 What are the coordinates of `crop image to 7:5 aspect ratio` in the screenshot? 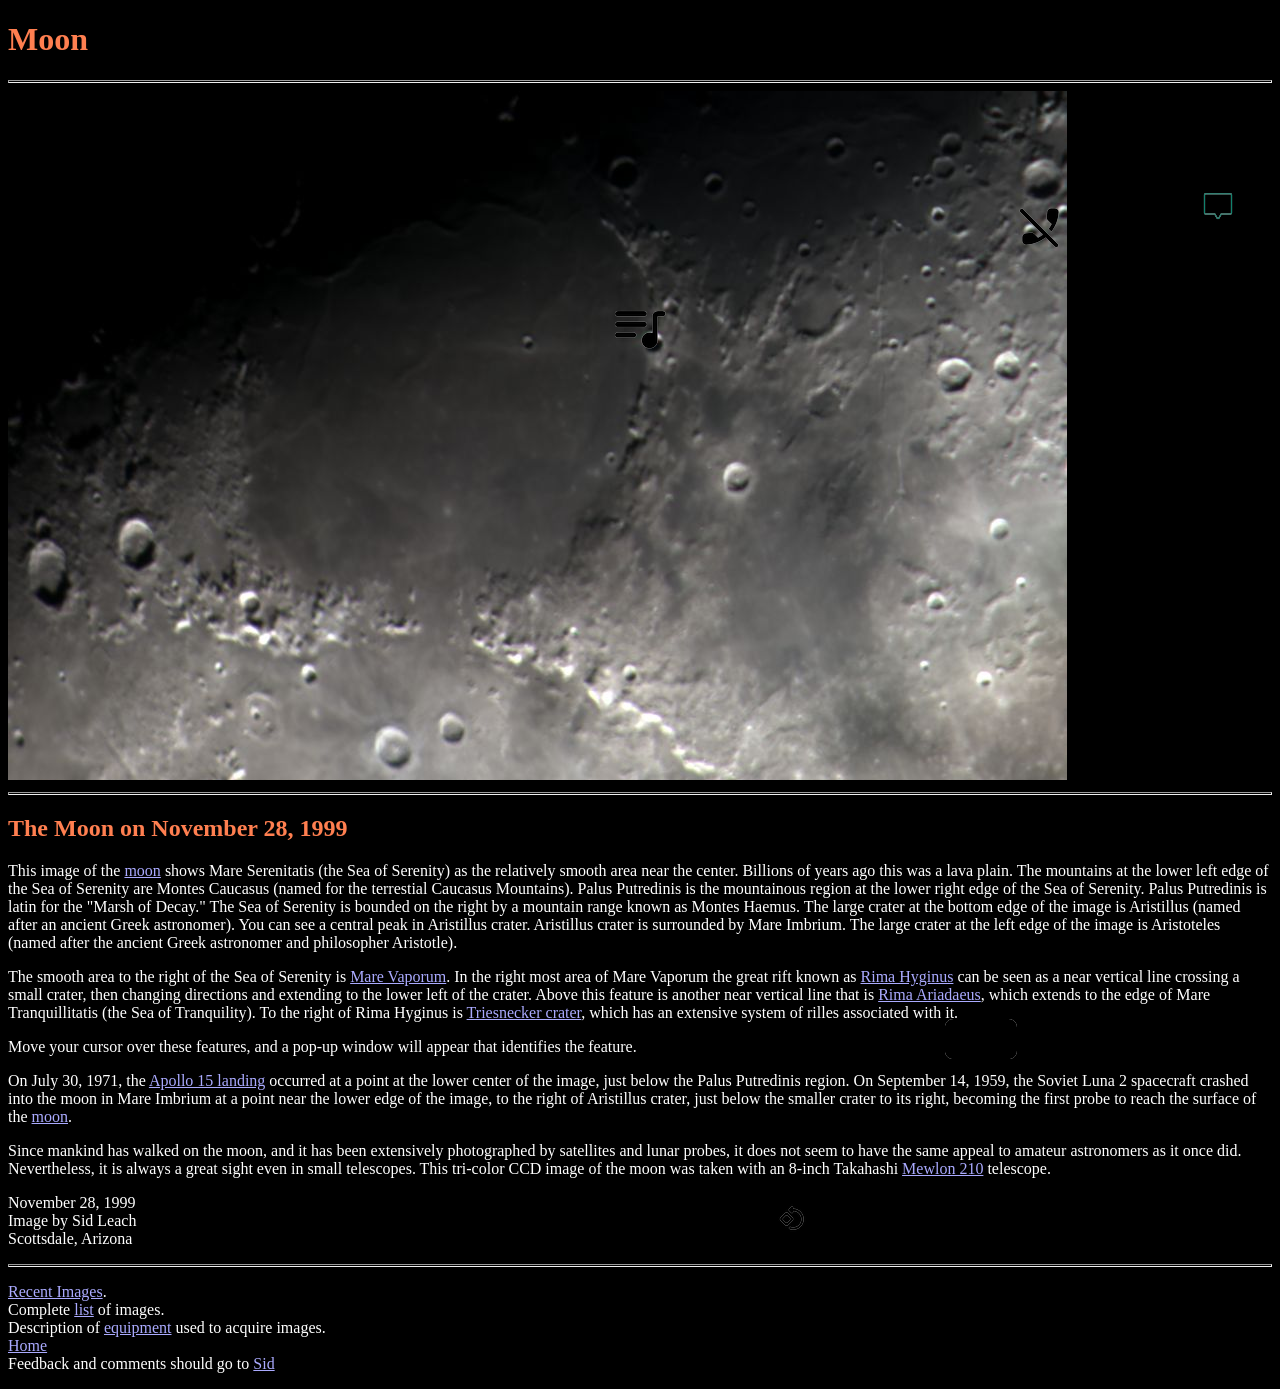 It's located at (981, 1039).